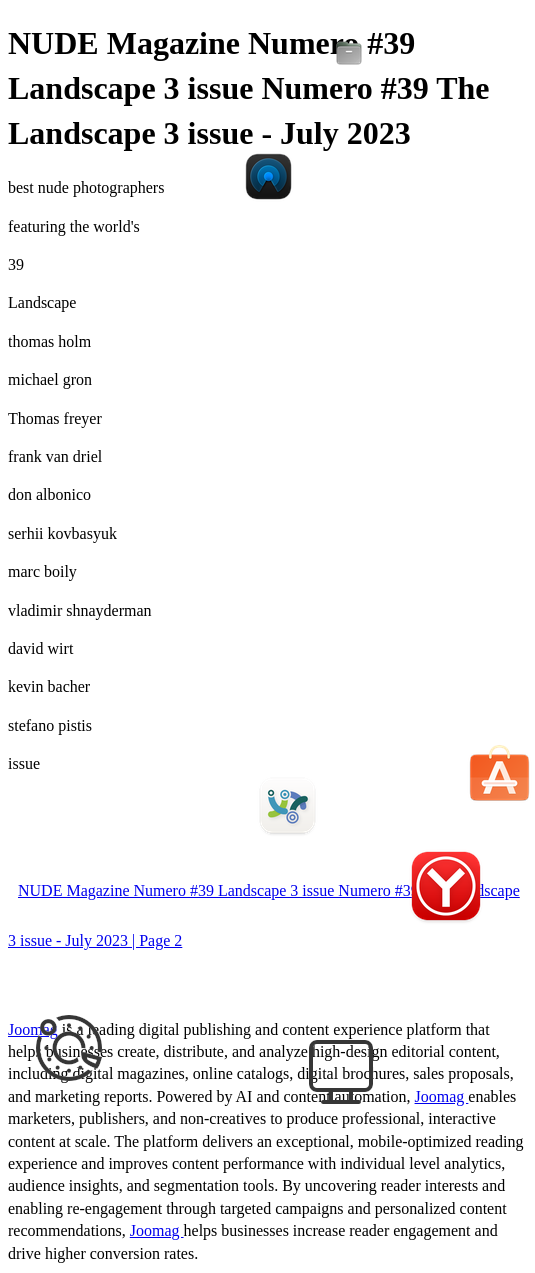 Image resolution: width=535 pixels, height=1273 pixels. Describe the element at coordinates (499, 777) in the screenshot. I see `open the ubuntu software center` at that location.